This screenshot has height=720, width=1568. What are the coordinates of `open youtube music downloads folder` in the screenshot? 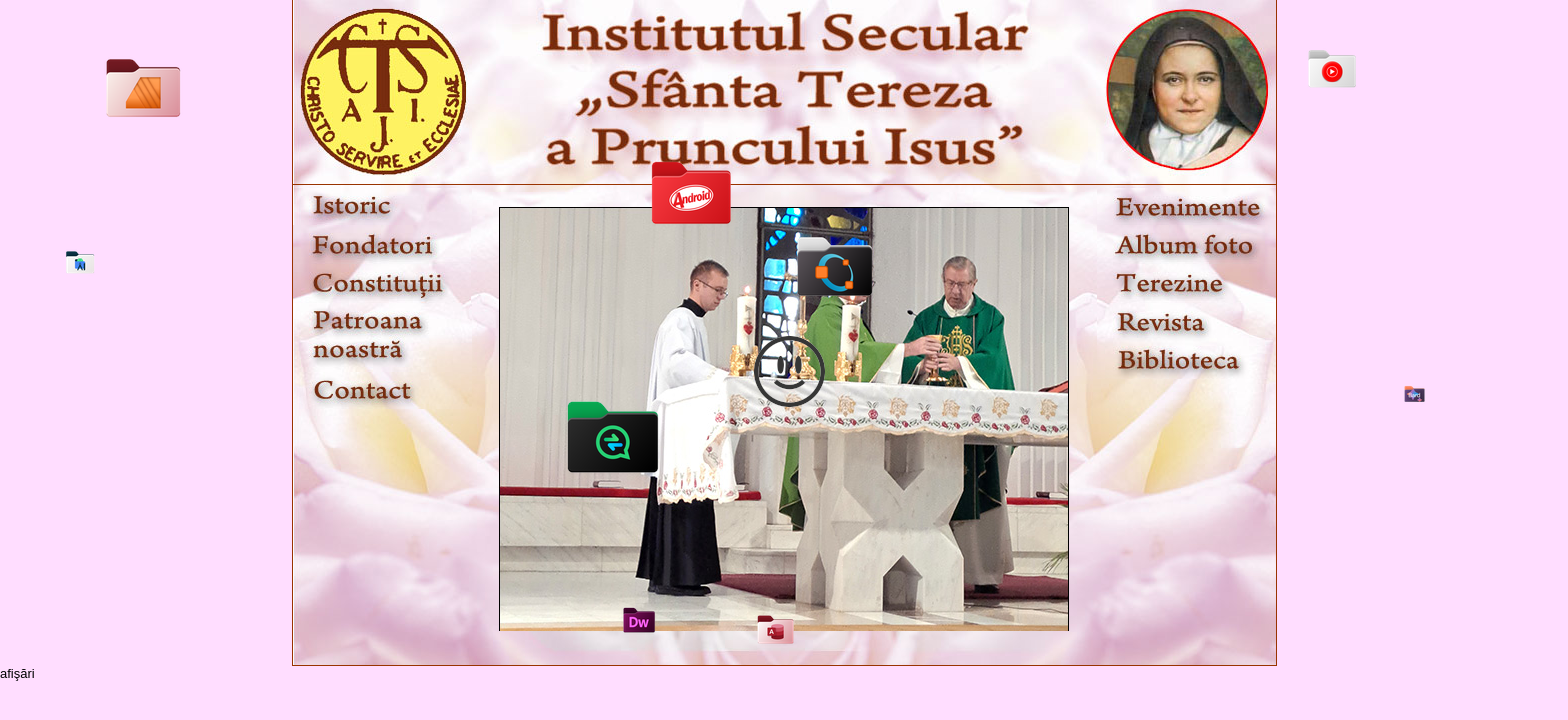 It's located at (1332, 70).